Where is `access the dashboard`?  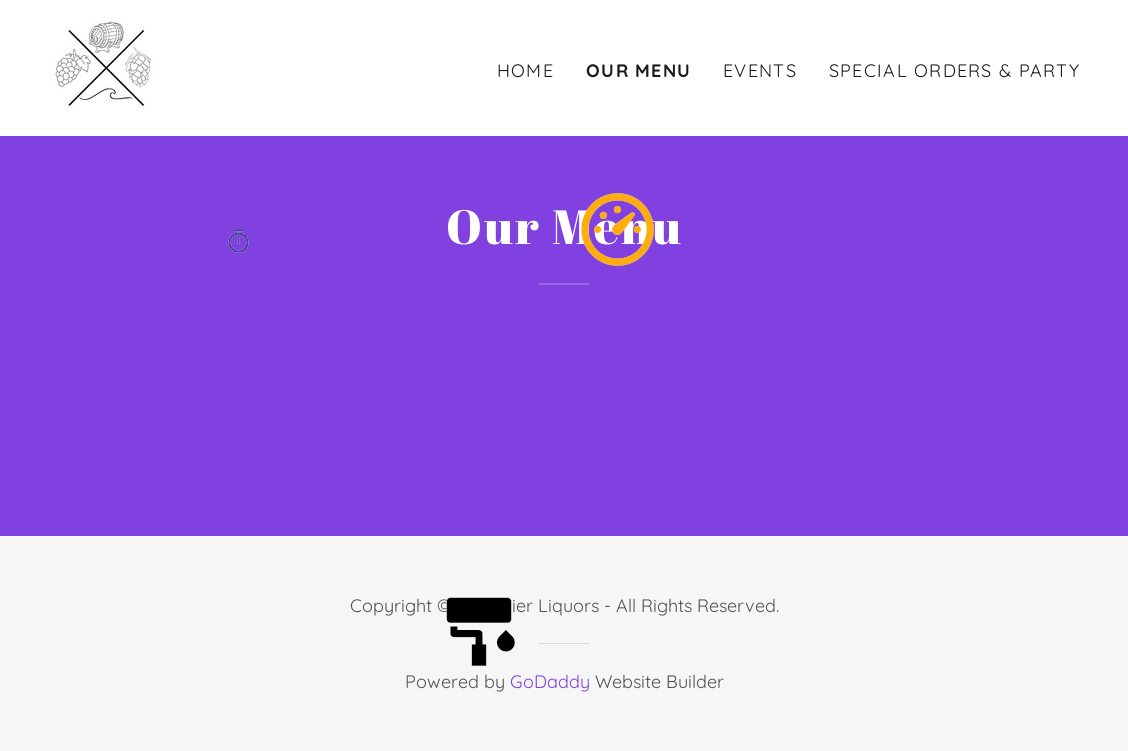 access the dashboard is located at coordinates (617, 229).